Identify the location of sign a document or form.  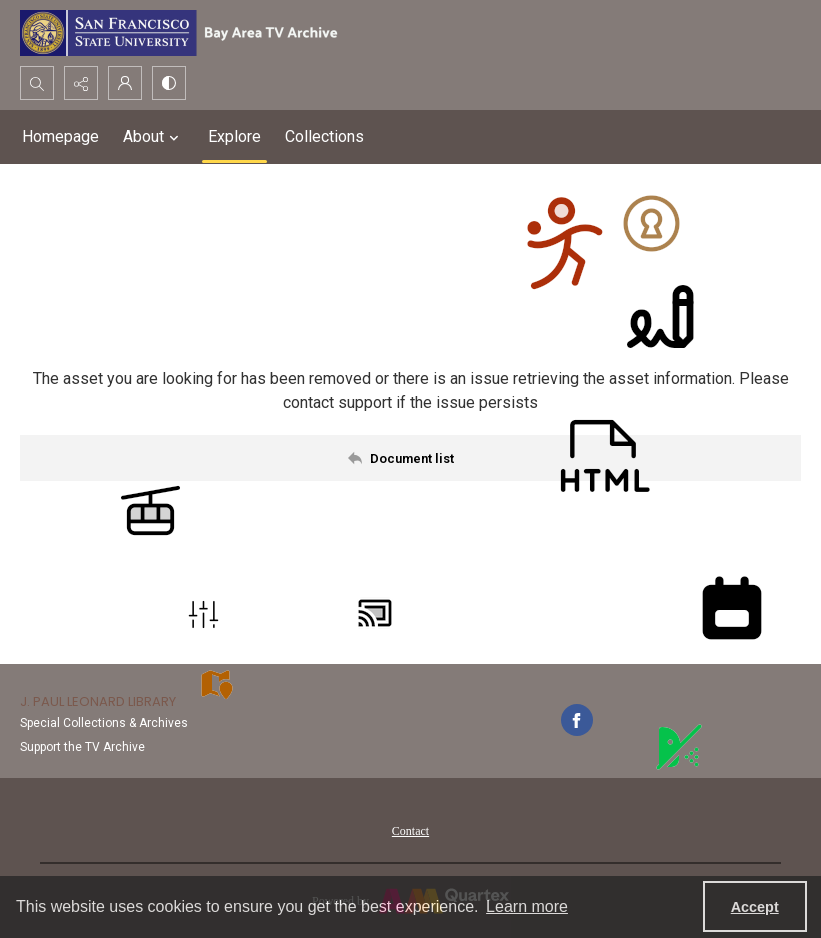
(662, 320).